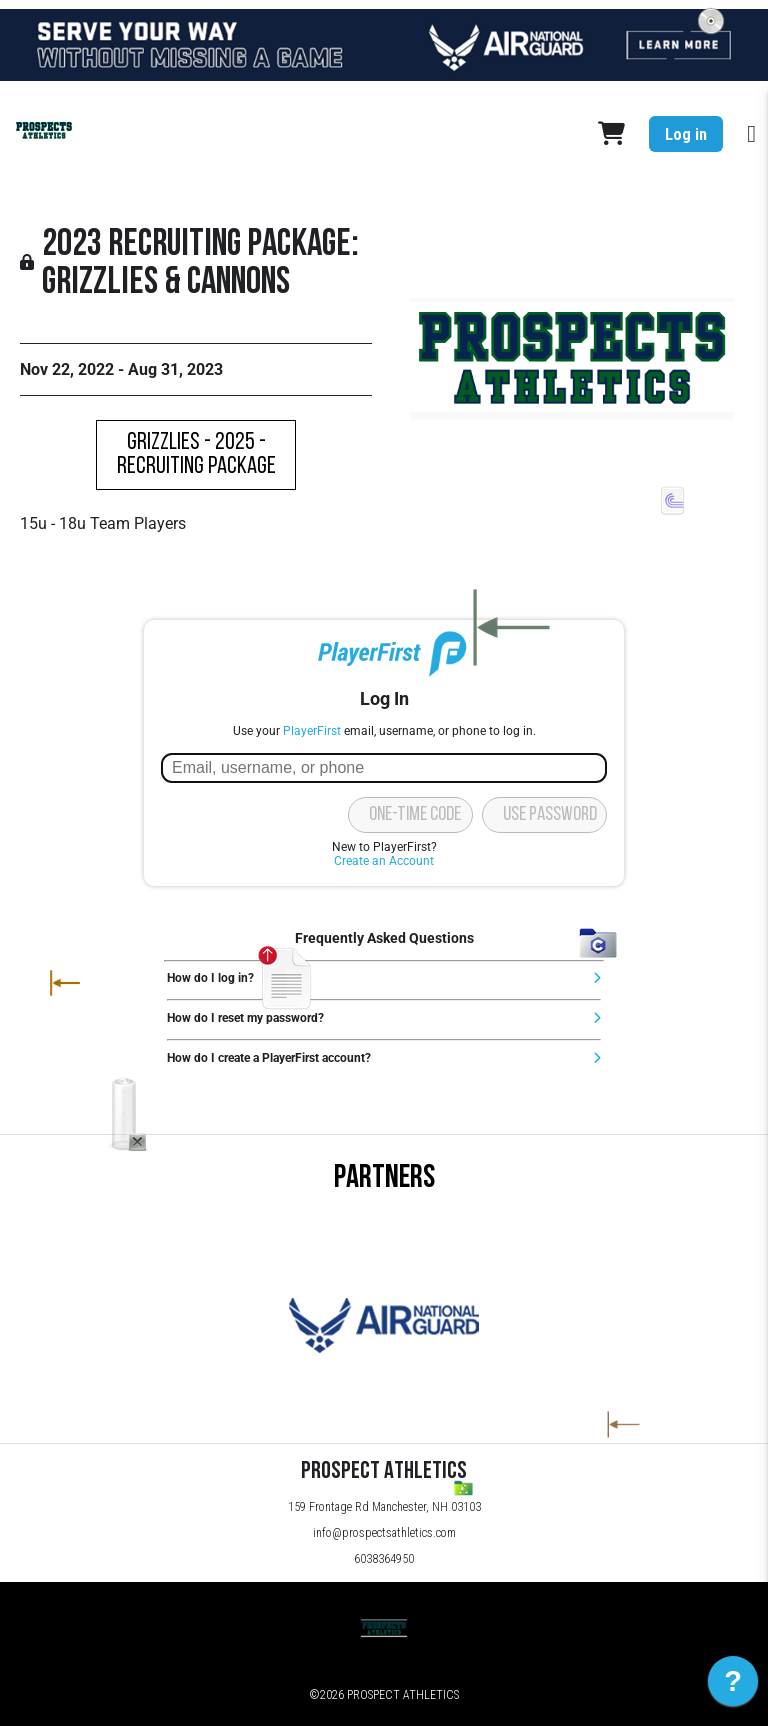  I want to click on indicates battery not detected or missing, so click(124, 1115).